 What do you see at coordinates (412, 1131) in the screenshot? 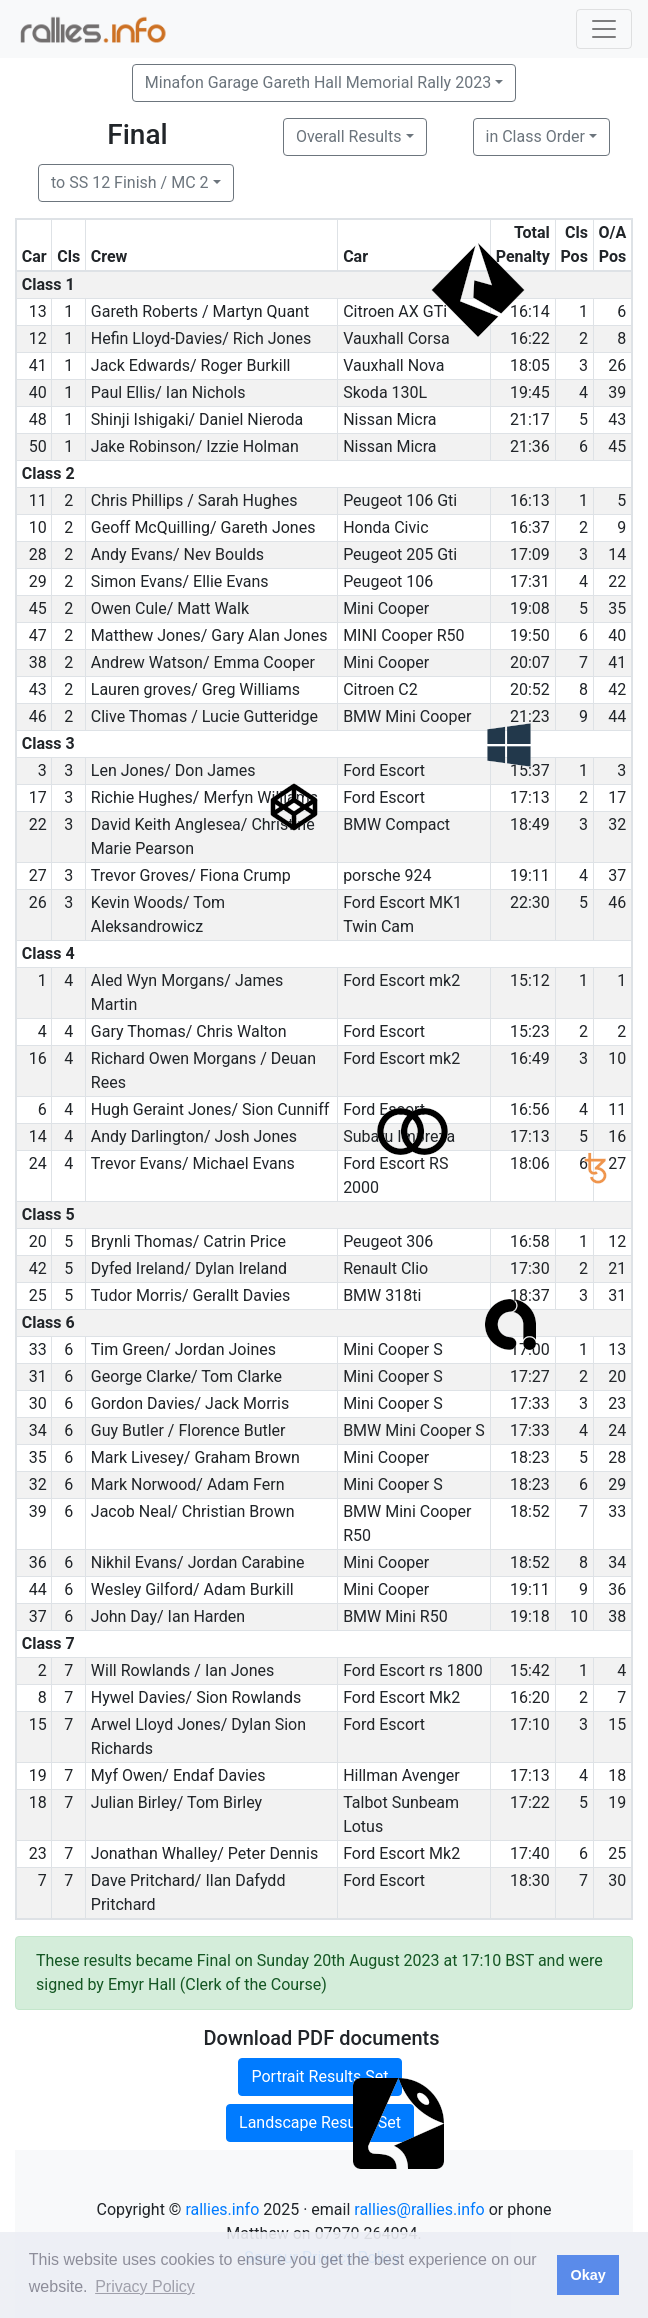
I see `pay with mastercard` at bounding box center [412, 1131].